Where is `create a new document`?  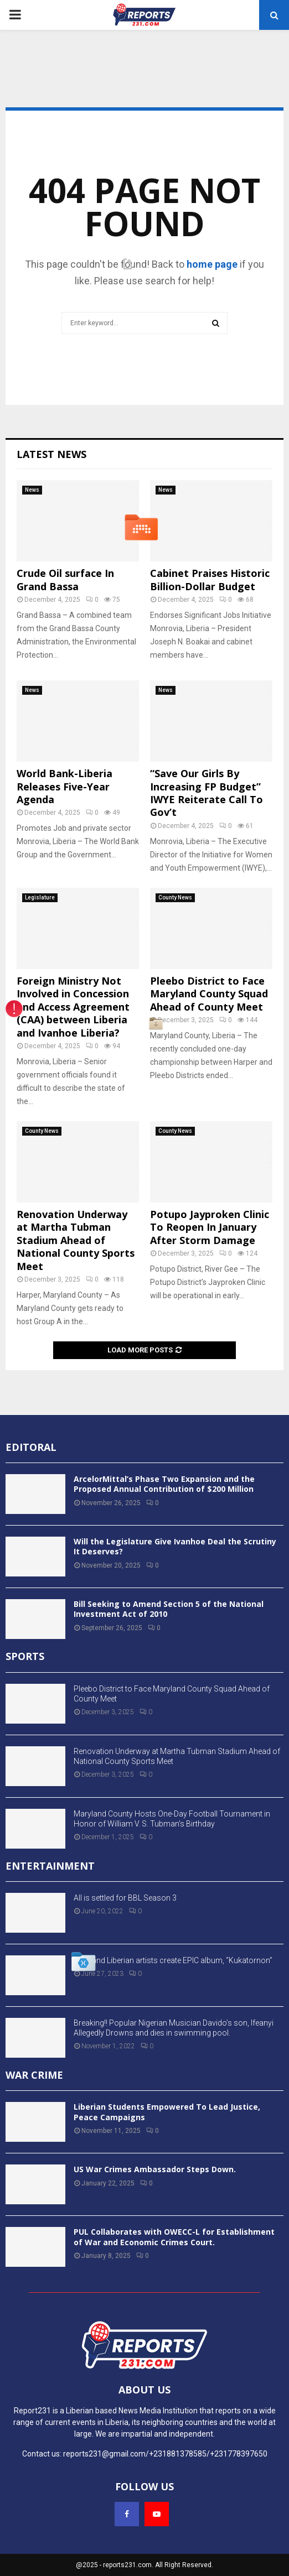
create a new document is located at coordinates (127, 263).